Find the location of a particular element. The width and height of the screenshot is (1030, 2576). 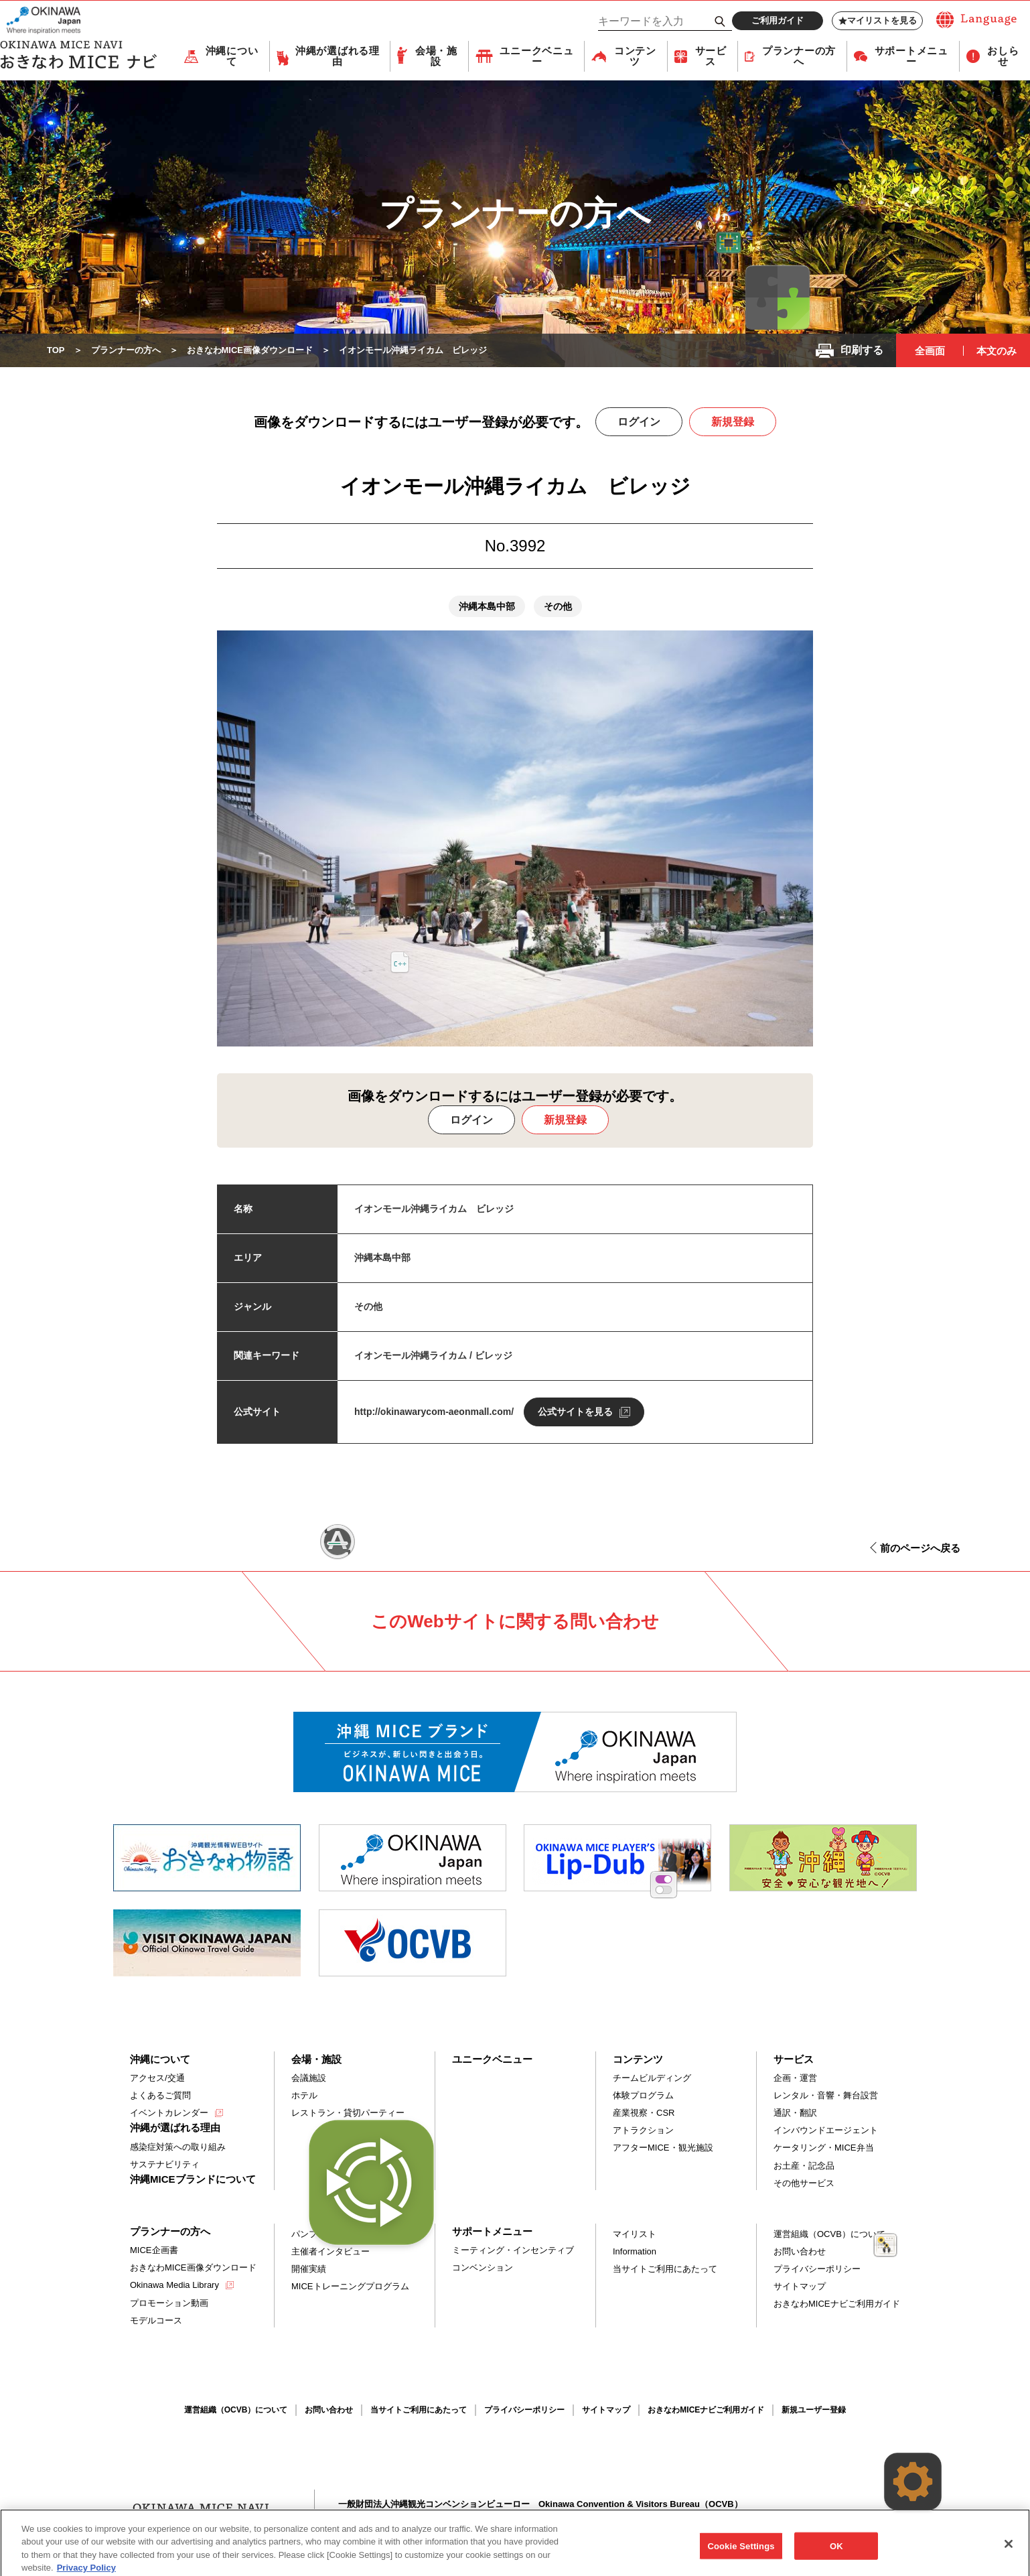

launch factorio game is located at coordinates (913, 2482).